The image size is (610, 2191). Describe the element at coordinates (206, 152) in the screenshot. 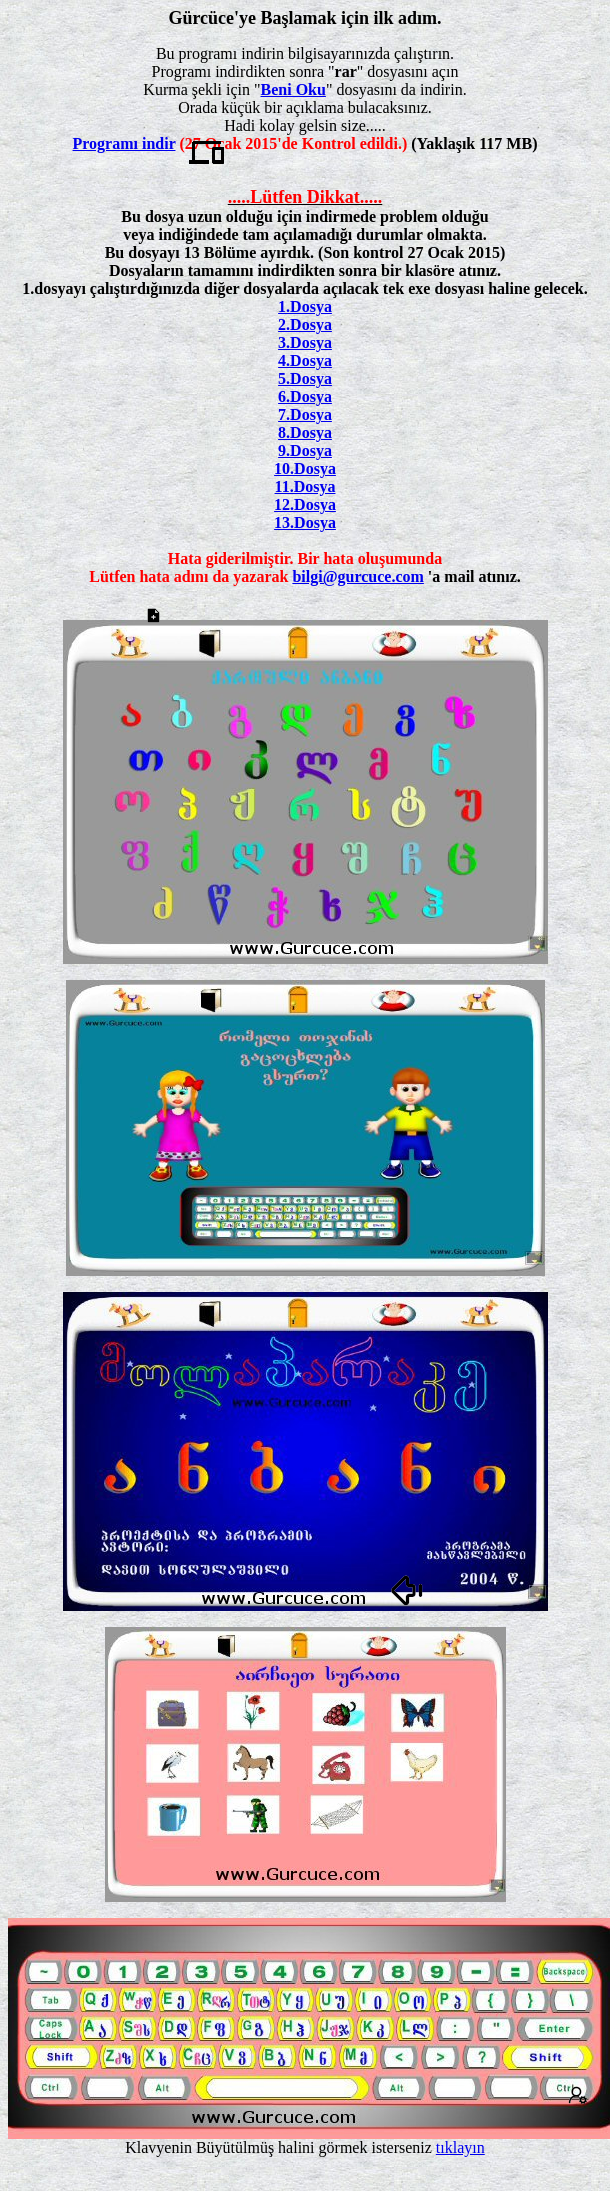

I see `link or sync devices together` at that location.